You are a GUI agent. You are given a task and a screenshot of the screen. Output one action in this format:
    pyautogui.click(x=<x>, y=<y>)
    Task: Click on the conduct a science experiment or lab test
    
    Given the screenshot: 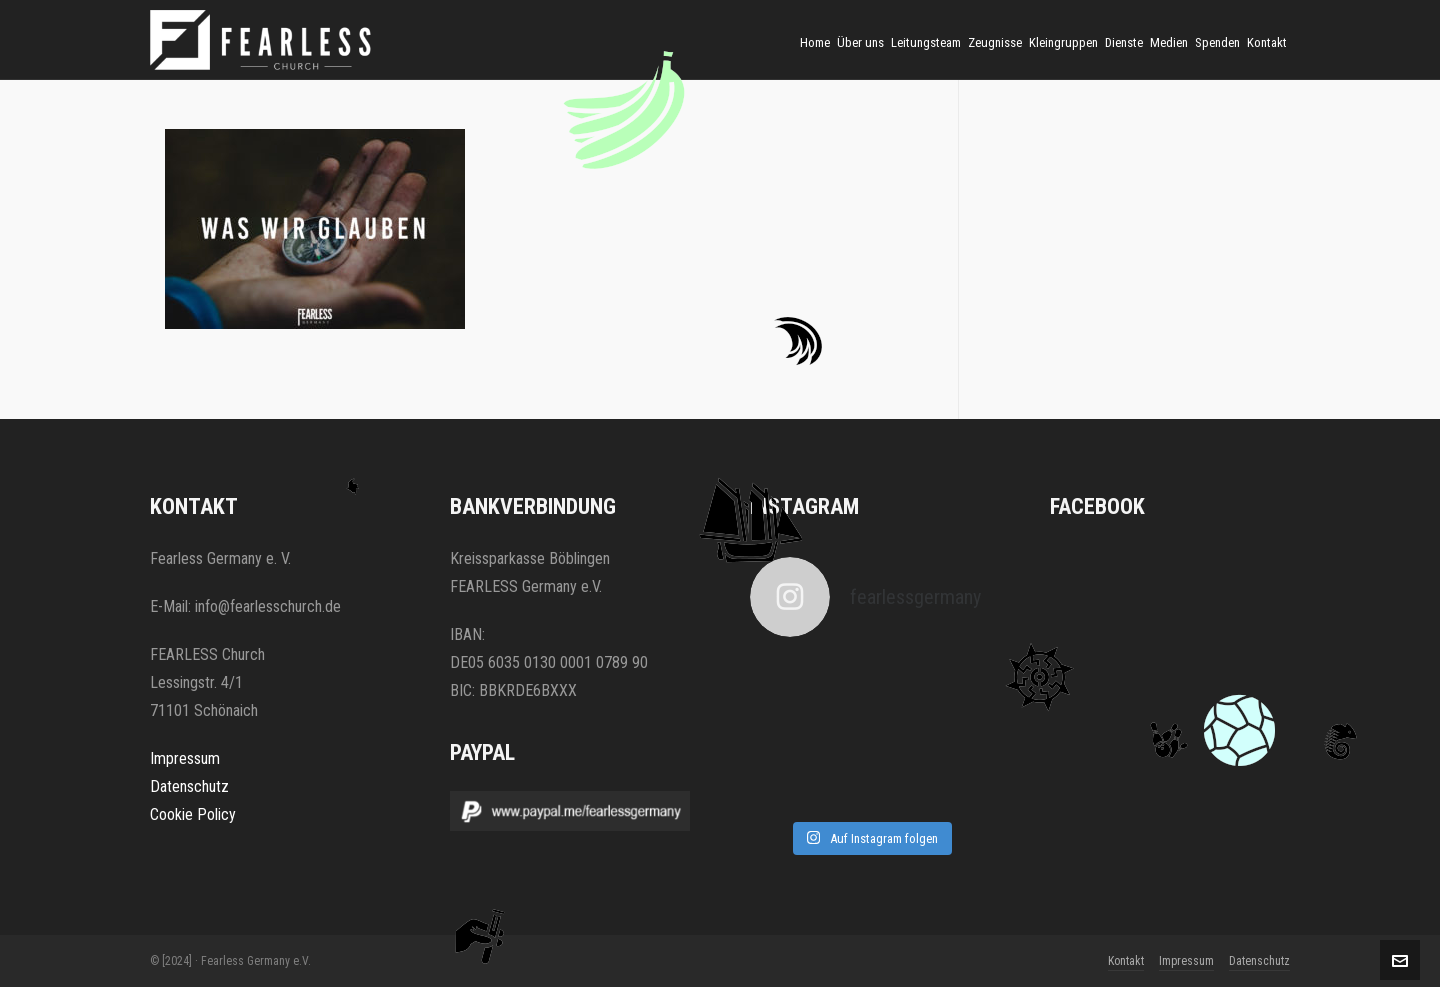 What is the action you would take?
    pyautogui.click(x=482, y=936)
    